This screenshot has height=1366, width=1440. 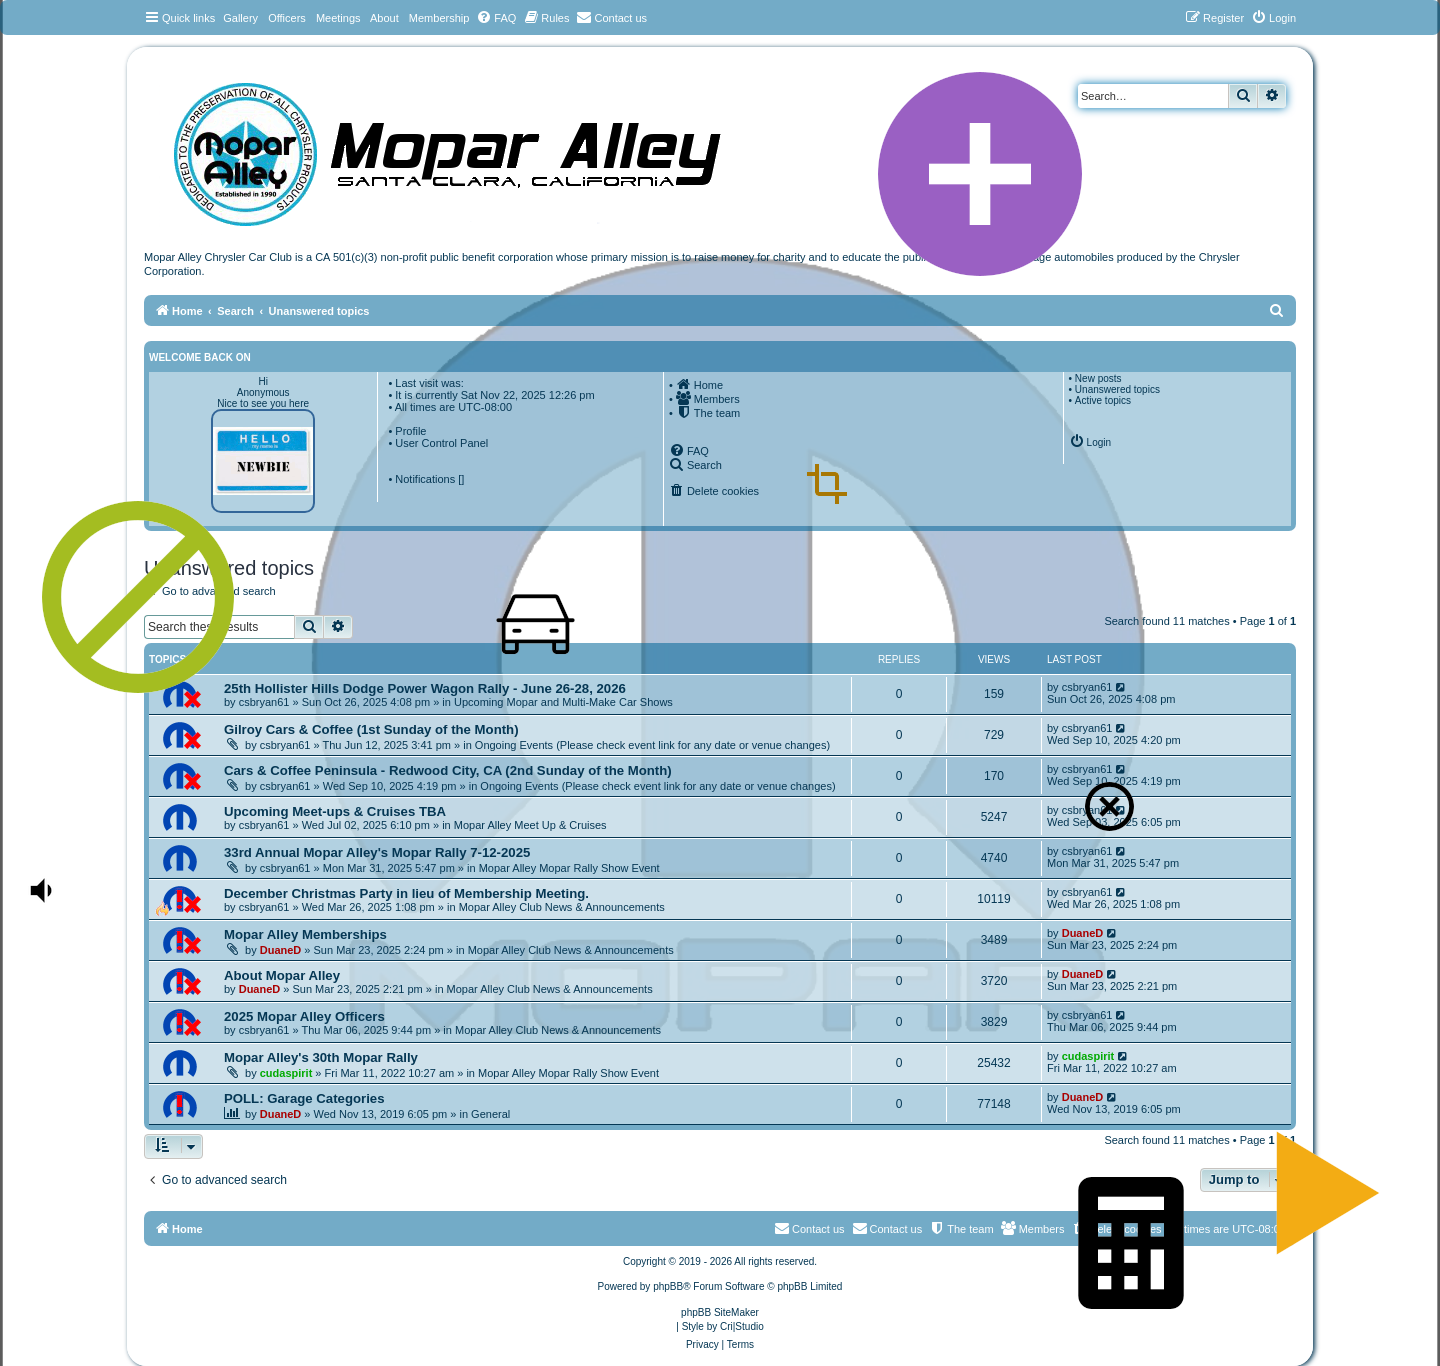 What do you see at coordinates (980, 174) in the screenshot?
I see `add a new item` at bounding box center [980, 174].